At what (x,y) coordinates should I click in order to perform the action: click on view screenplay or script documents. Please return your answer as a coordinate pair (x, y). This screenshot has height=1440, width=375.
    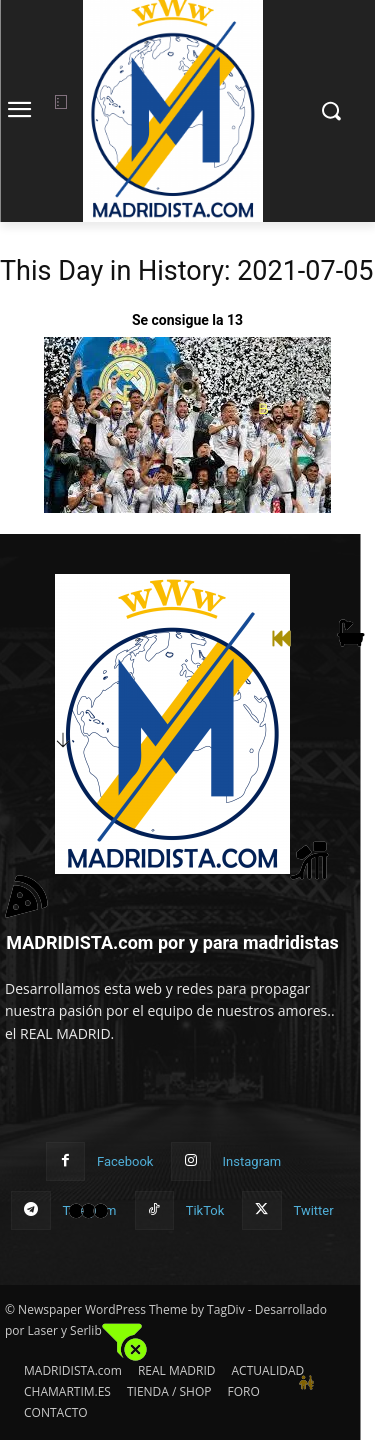
    Looking at the image, I should click on (61, 102).